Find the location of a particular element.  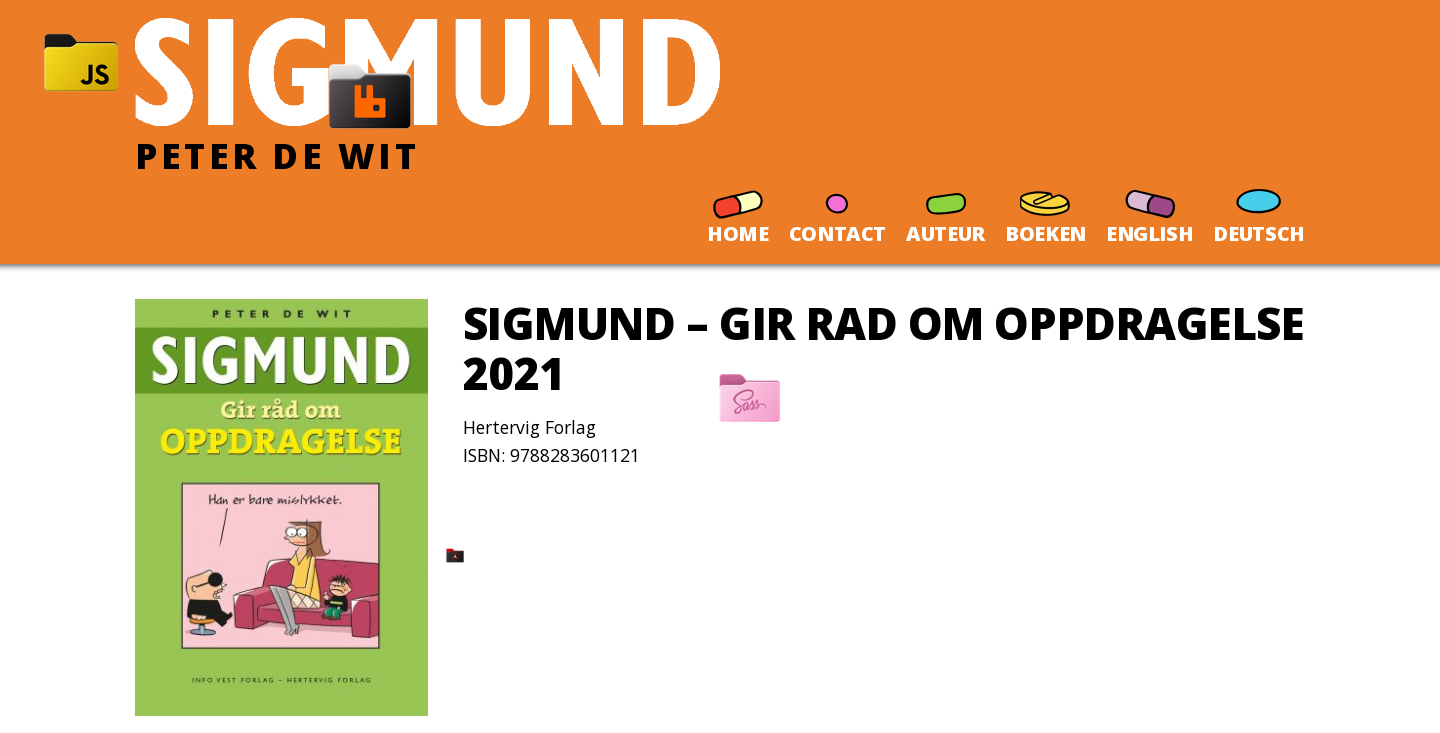

folder containing ansible automation files is located at coordinates (455, 556).